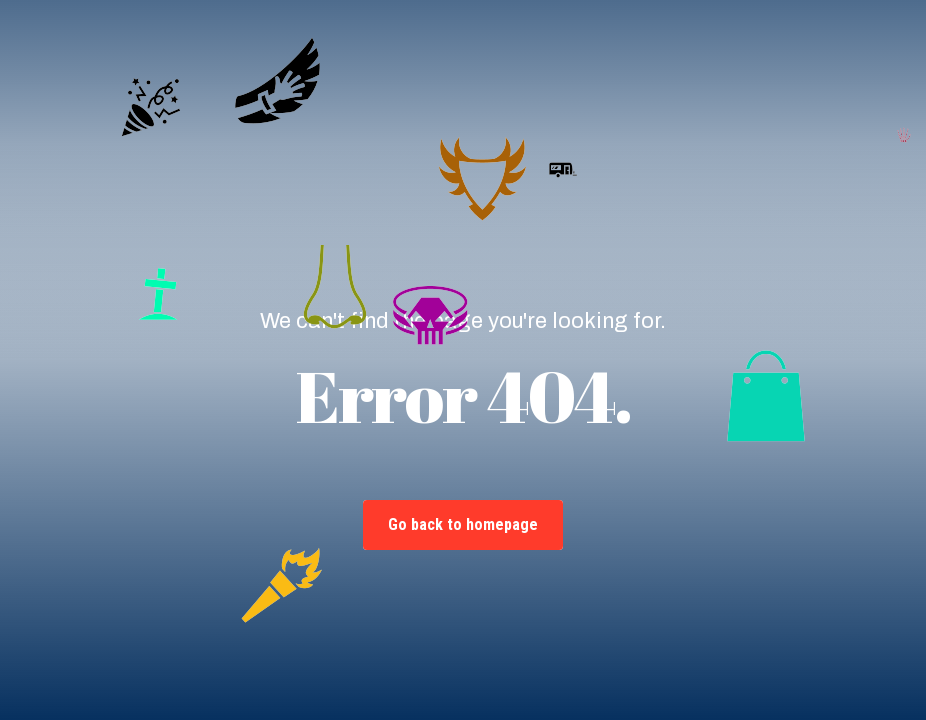 The height and width of the screenshot is (720, 926). What do you see at coordinates (766, 396) in the screenshot?
I see `view your shopping cart` at bounding box center [766, 396].